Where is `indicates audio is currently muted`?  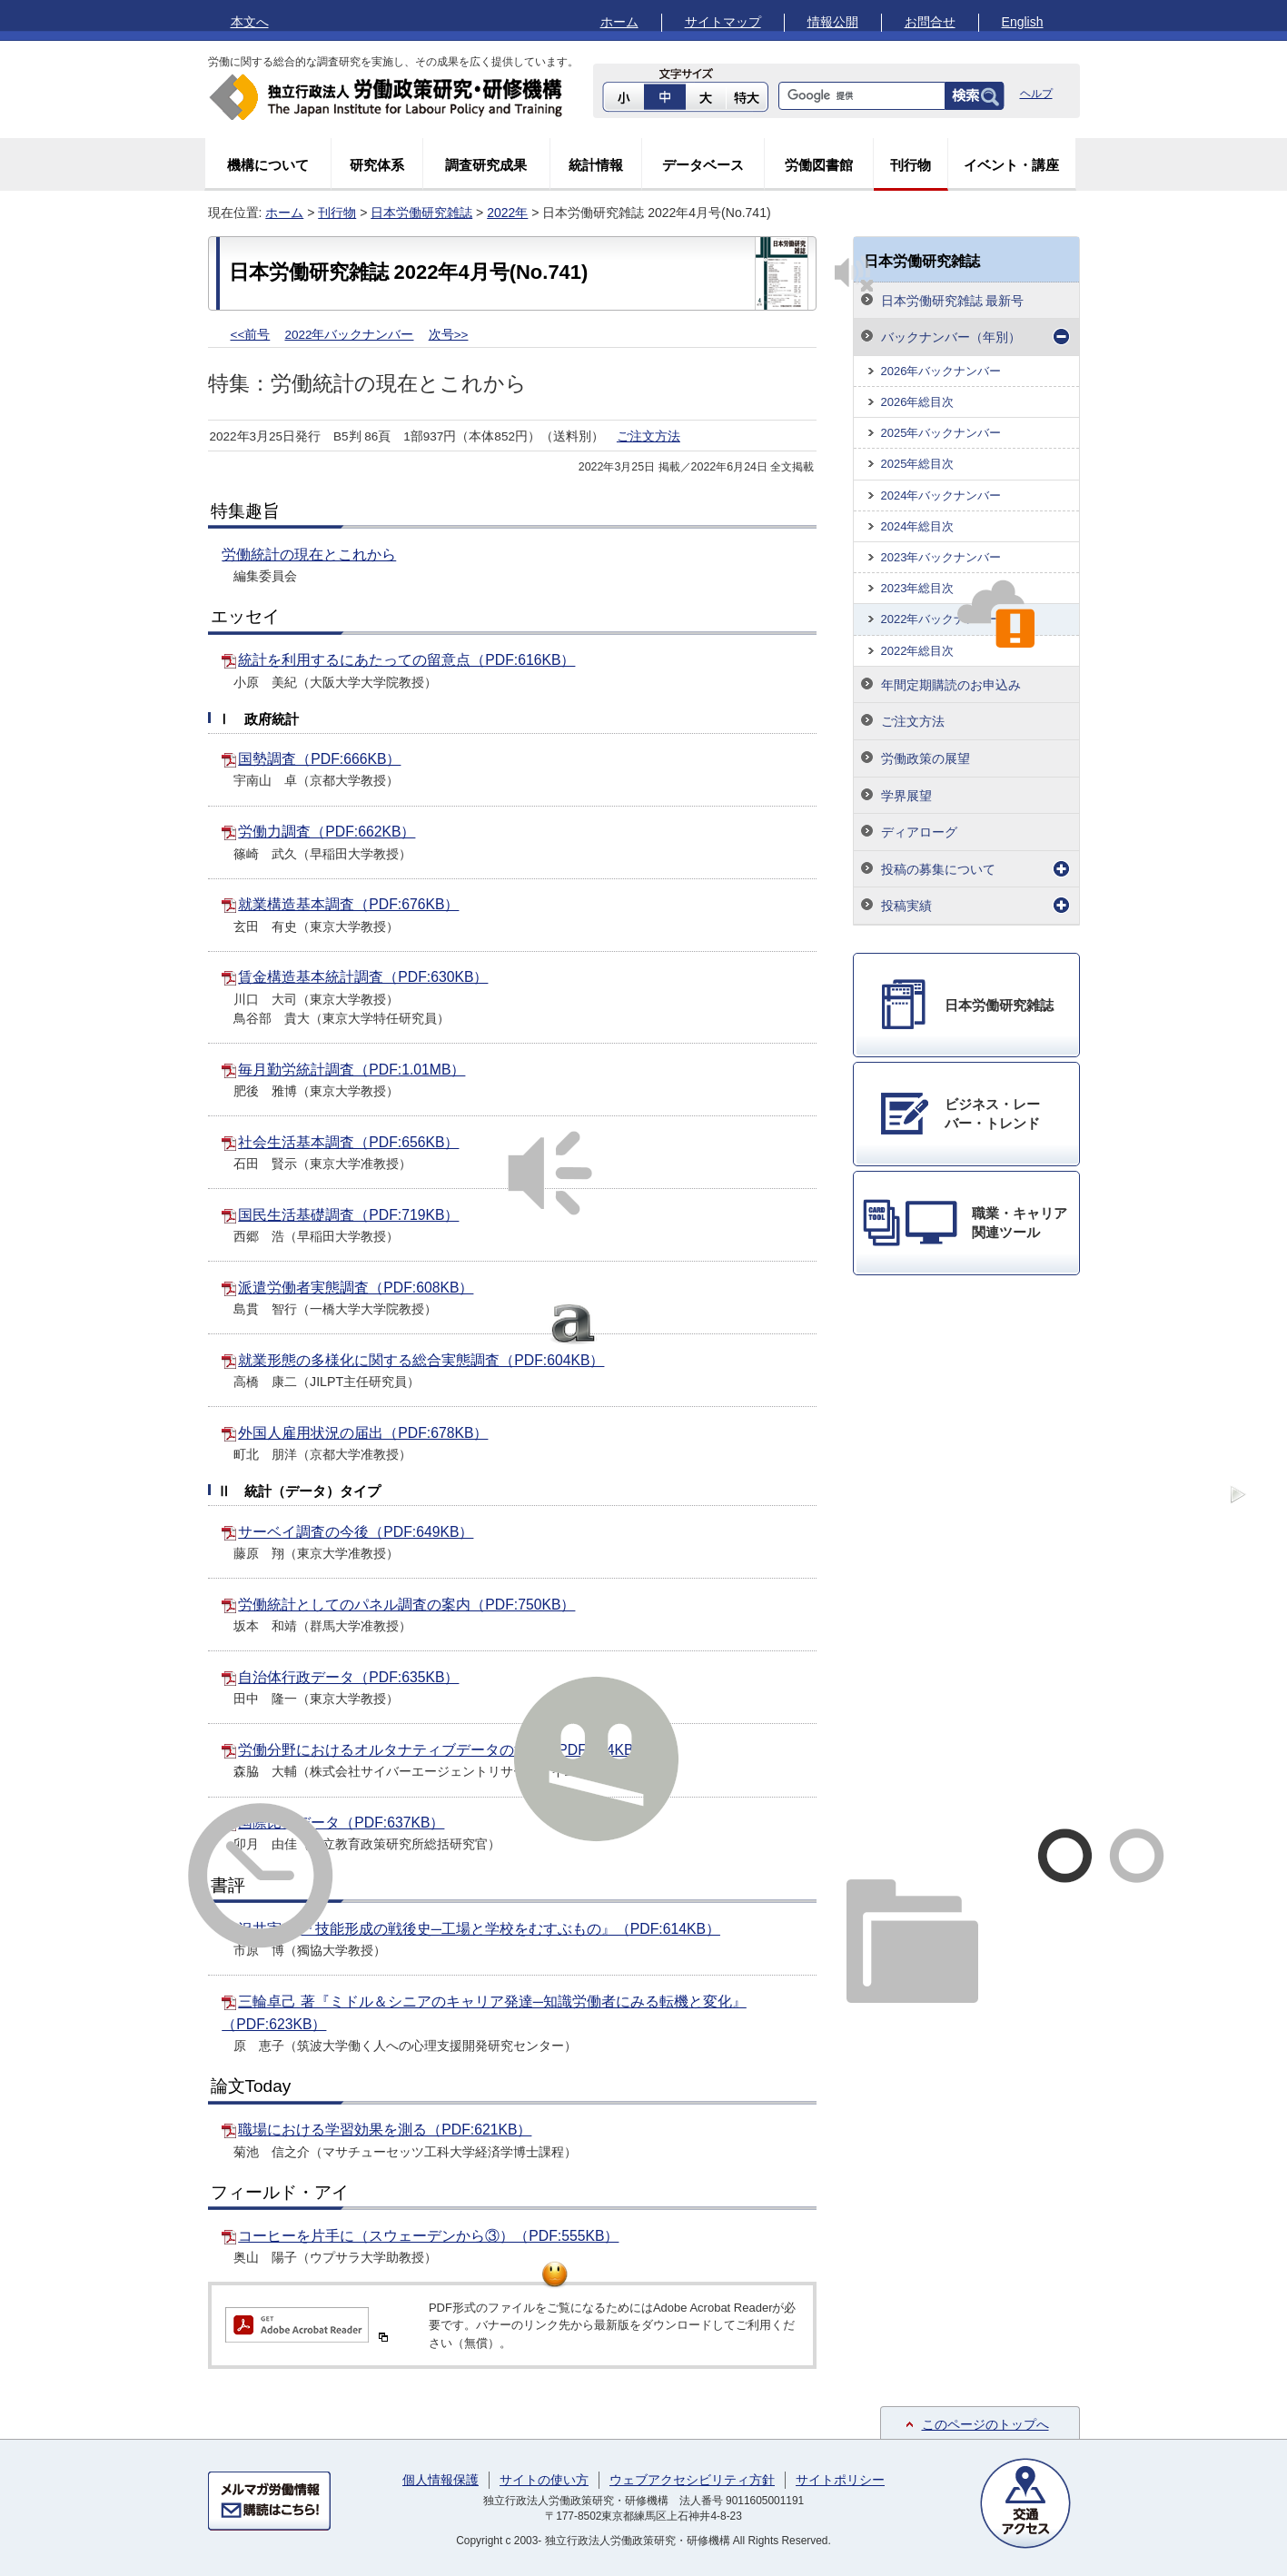 indicates audio is currently muted is located at coordinates (854, 272).